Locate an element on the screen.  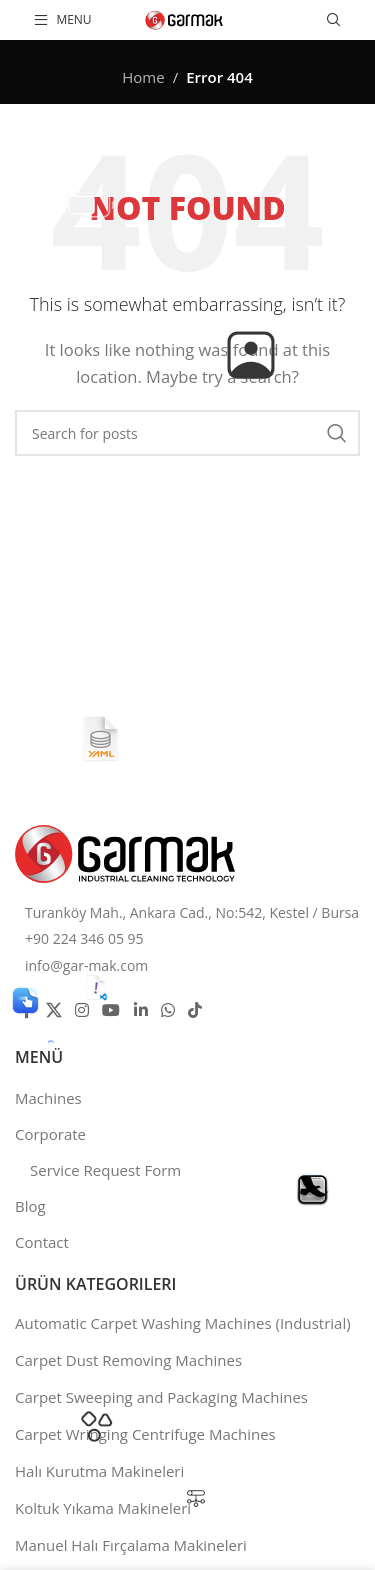
open libinput gestures configuration app is located at coordinates (25, 1000).